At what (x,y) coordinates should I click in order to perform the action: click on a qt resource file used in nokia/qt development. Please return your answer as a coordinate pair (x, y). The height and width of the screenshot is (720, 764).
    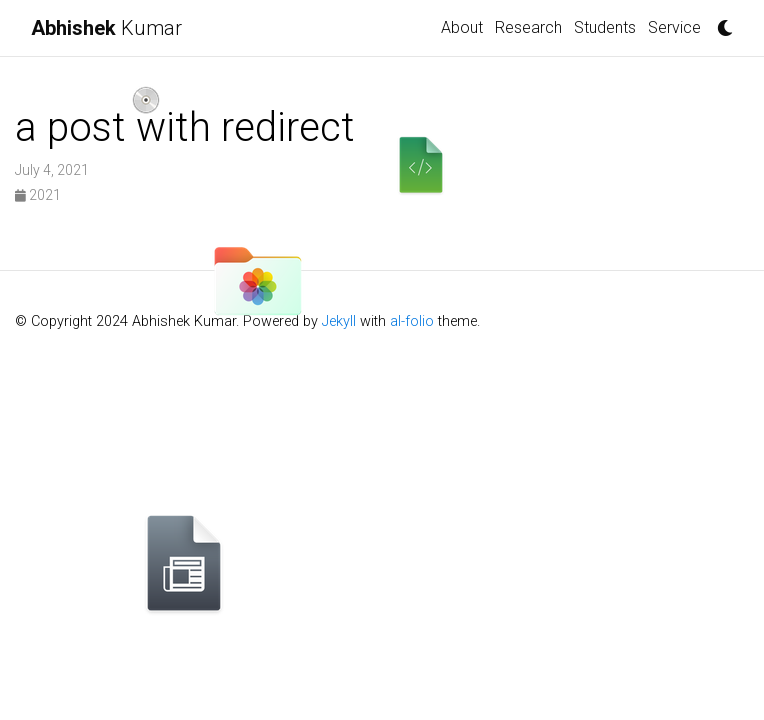
    Looking at the image, I should click on (421, 166).